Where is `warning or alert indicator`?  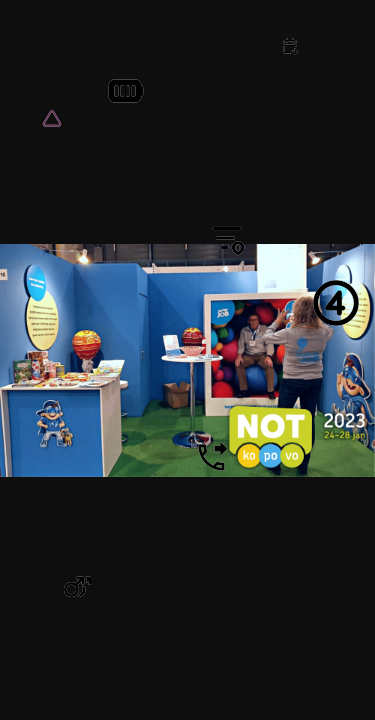 warning or alert indicator is located at coordinates (52, 119).